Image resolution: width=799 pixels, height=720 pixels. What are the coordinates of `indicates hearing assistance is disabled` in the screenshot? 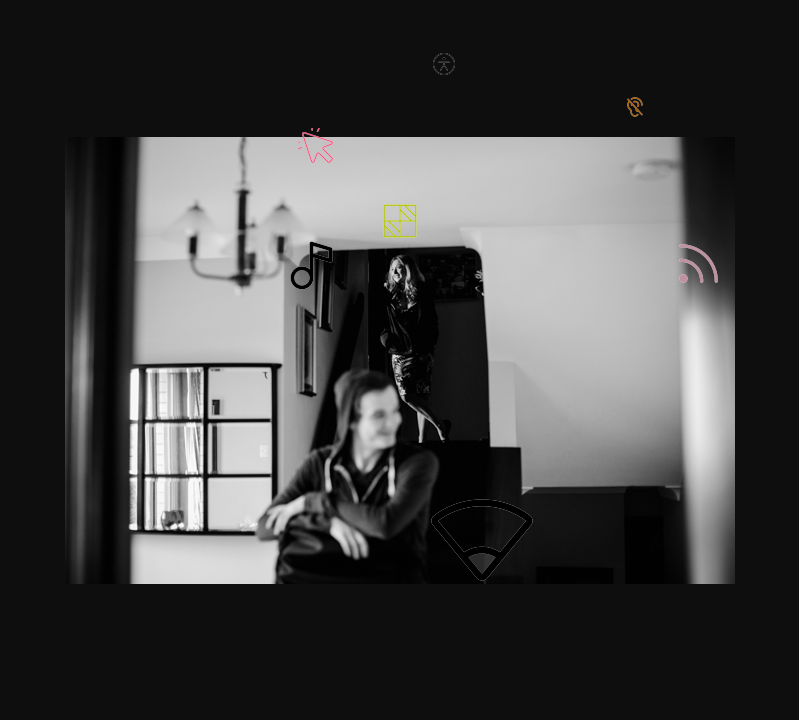 It's located at (635, 107).